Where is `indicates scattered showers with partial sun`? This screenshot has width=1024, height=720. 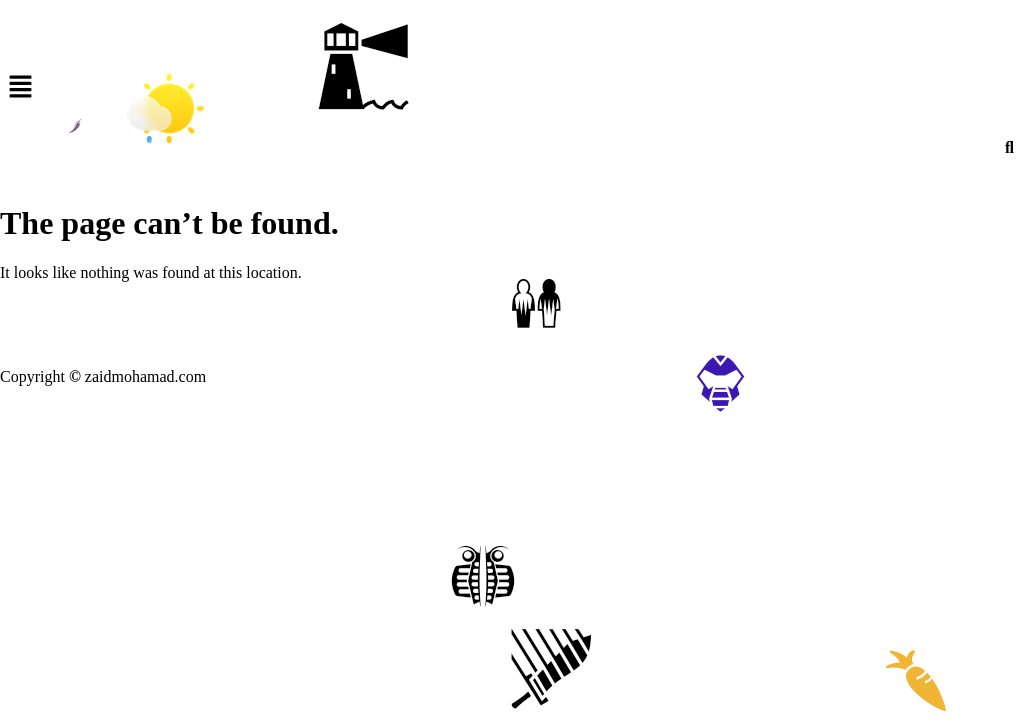 indicates scattered showers with partial sun is located at coordinates (165, 108).